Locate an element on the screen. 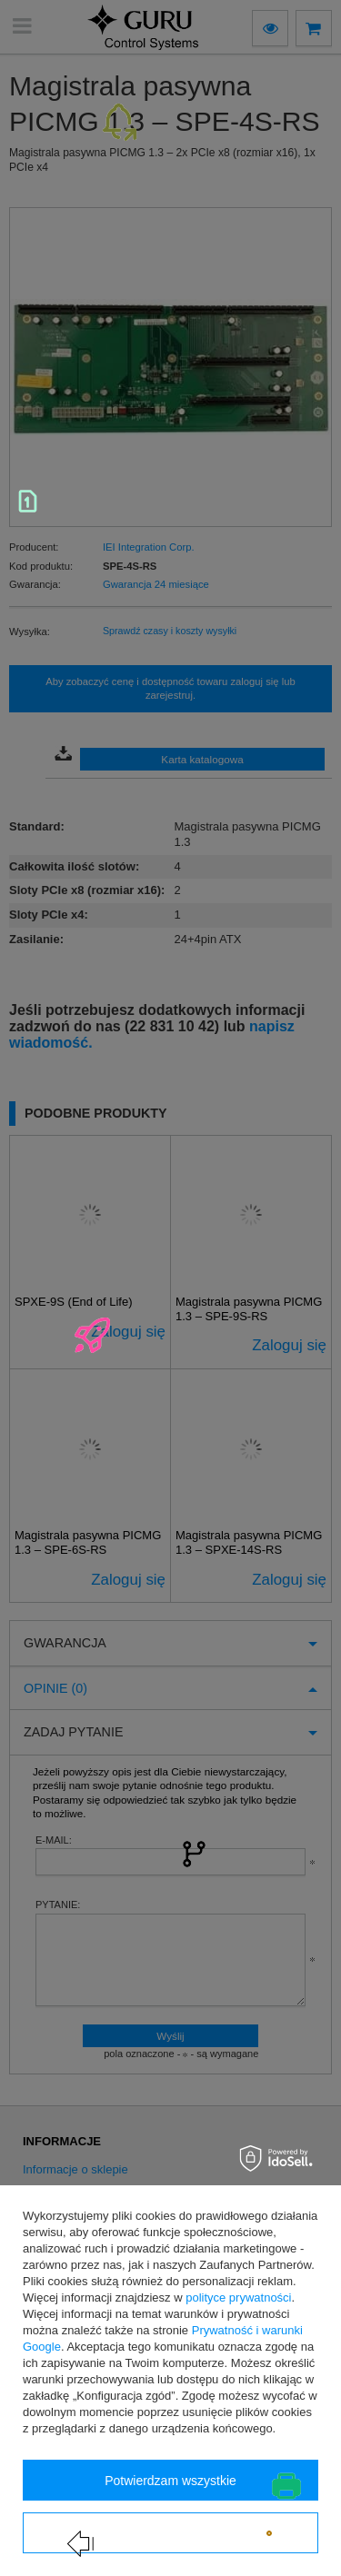 The height and width of the screenshot is (2576, 341). launch or deploy a project is located at coordinates (92, 1335).